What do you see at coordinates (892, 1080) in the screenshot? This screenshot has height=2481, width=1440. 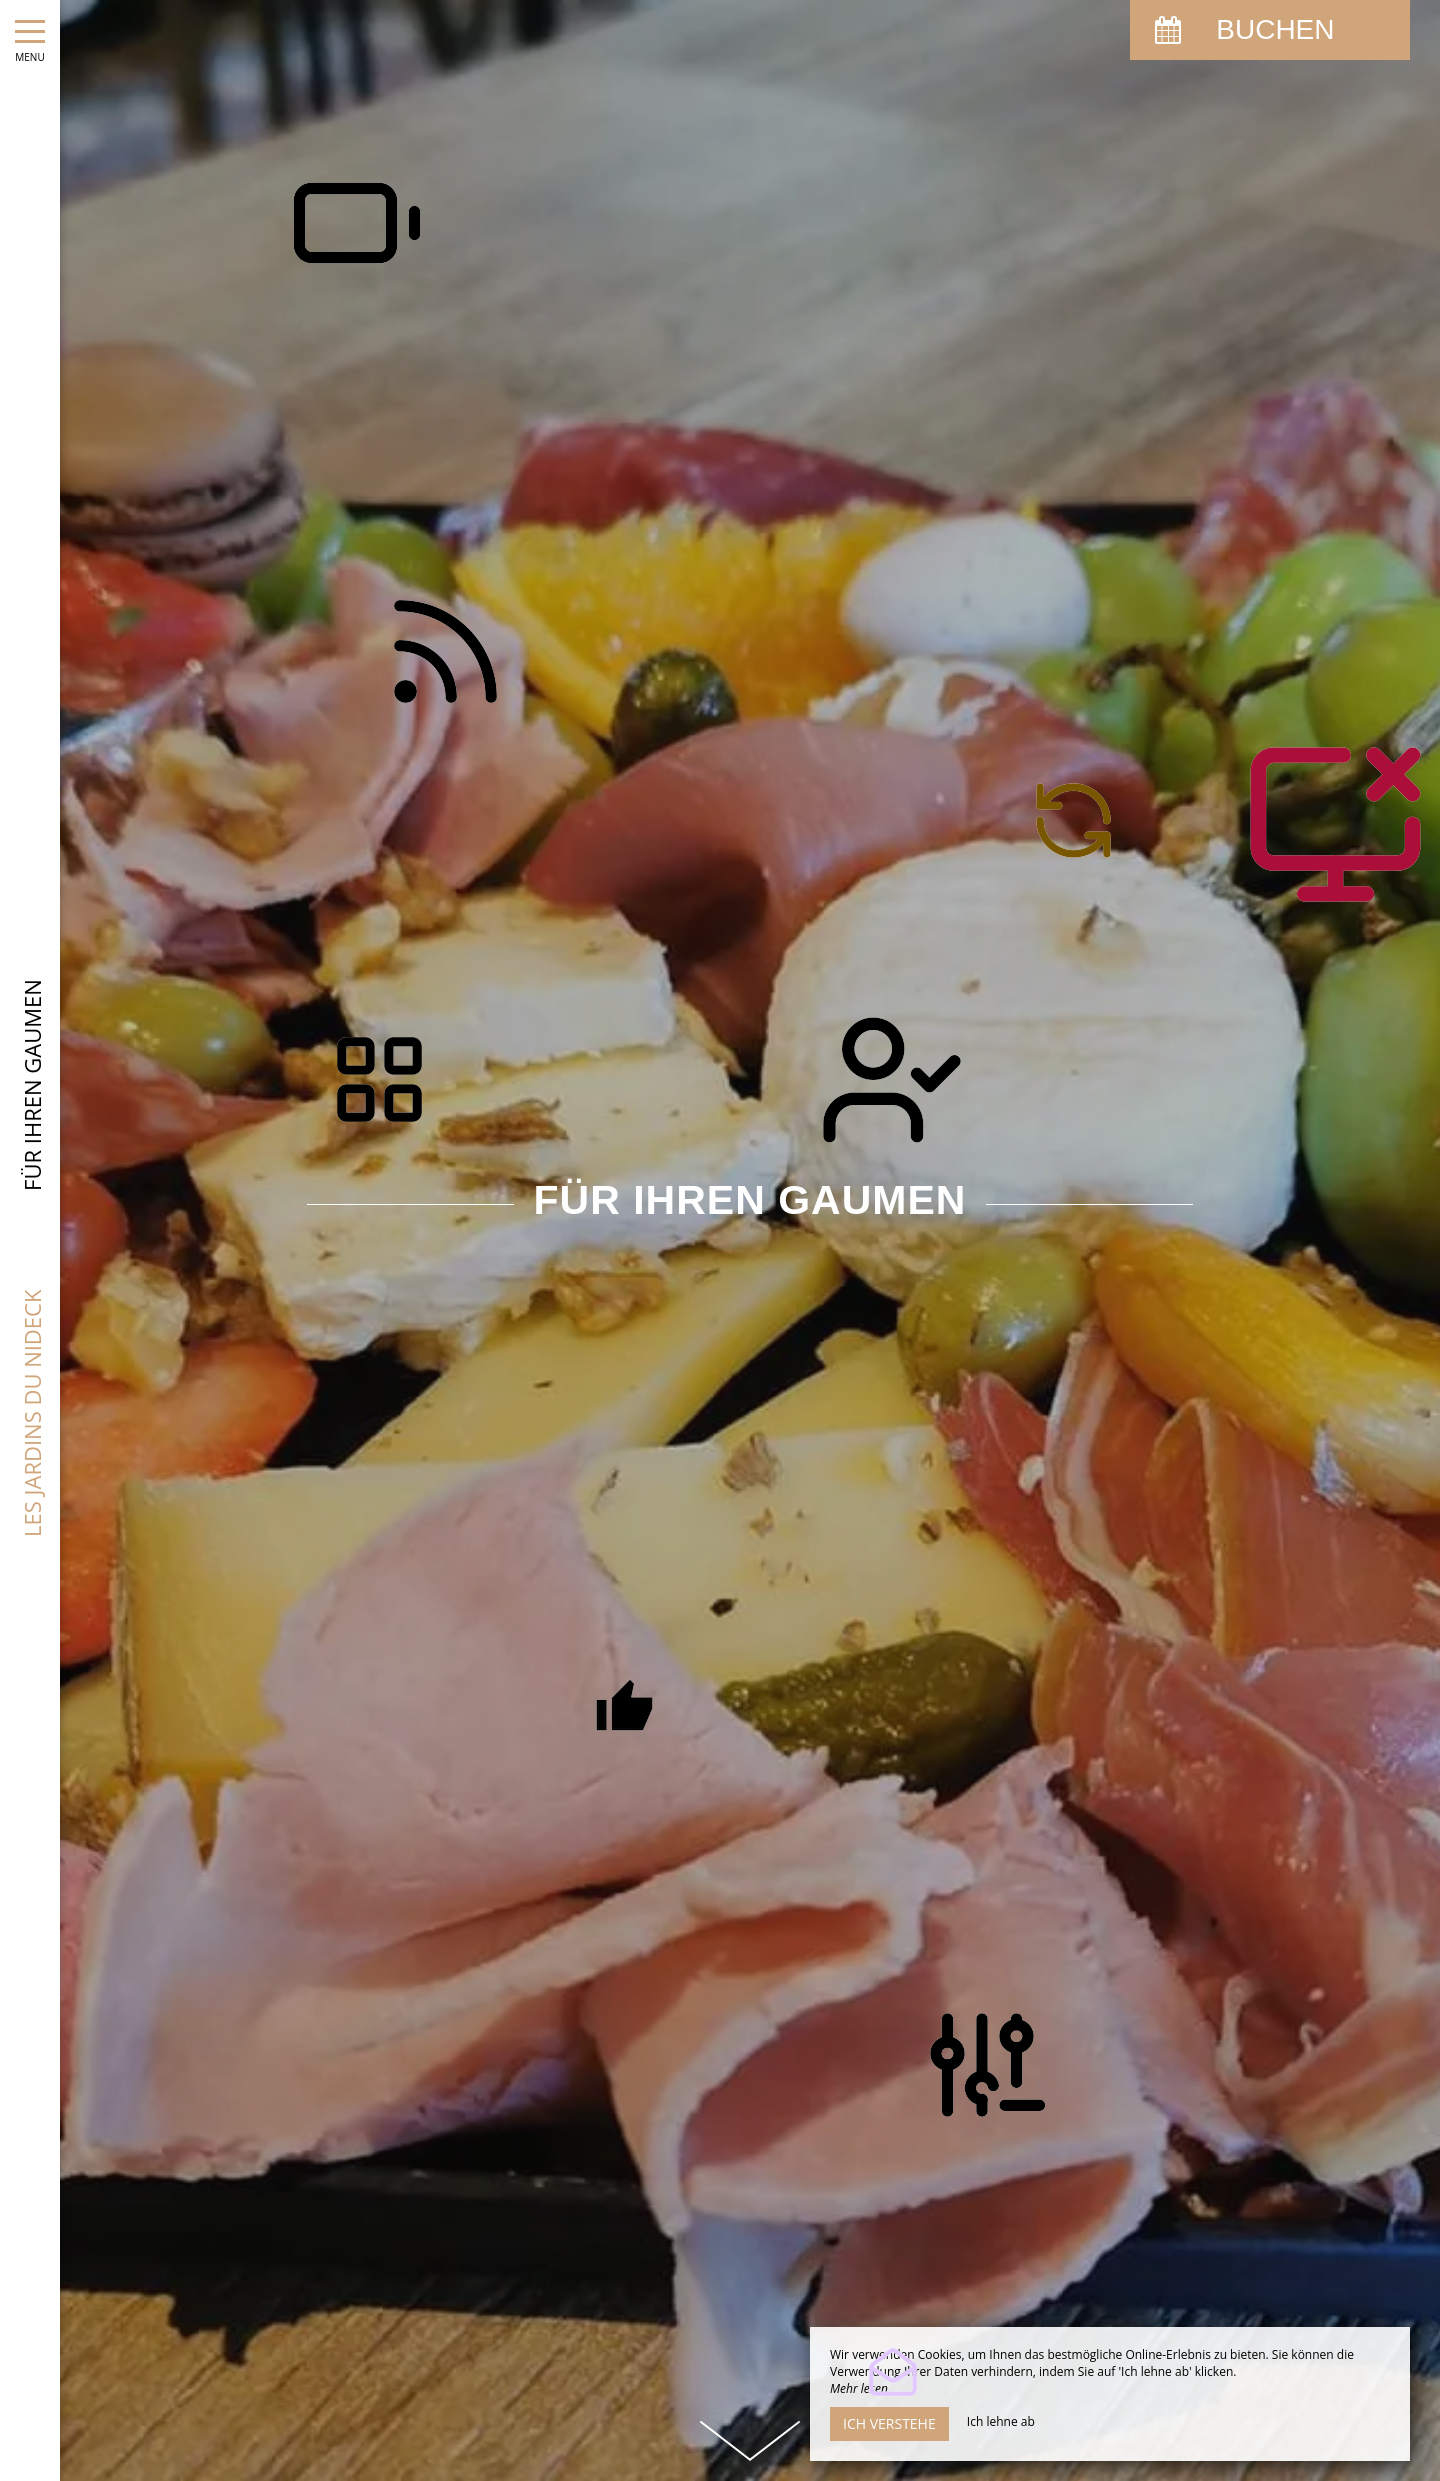 I see `verify or approve a user account` at bounding box center [892, 1080].